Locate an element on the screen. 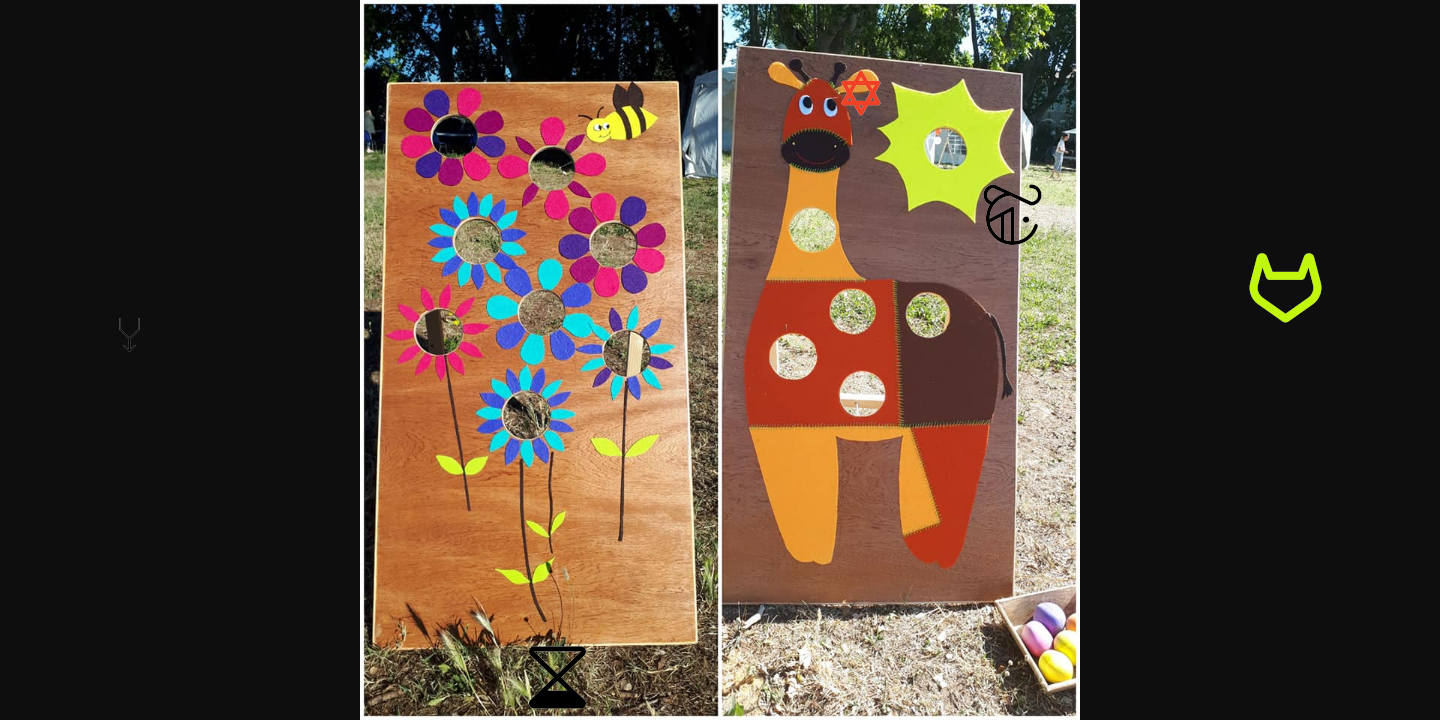 The height and width of the screenshot is (720, 1440). merge branches or items together is located at coordinates (129, 333).